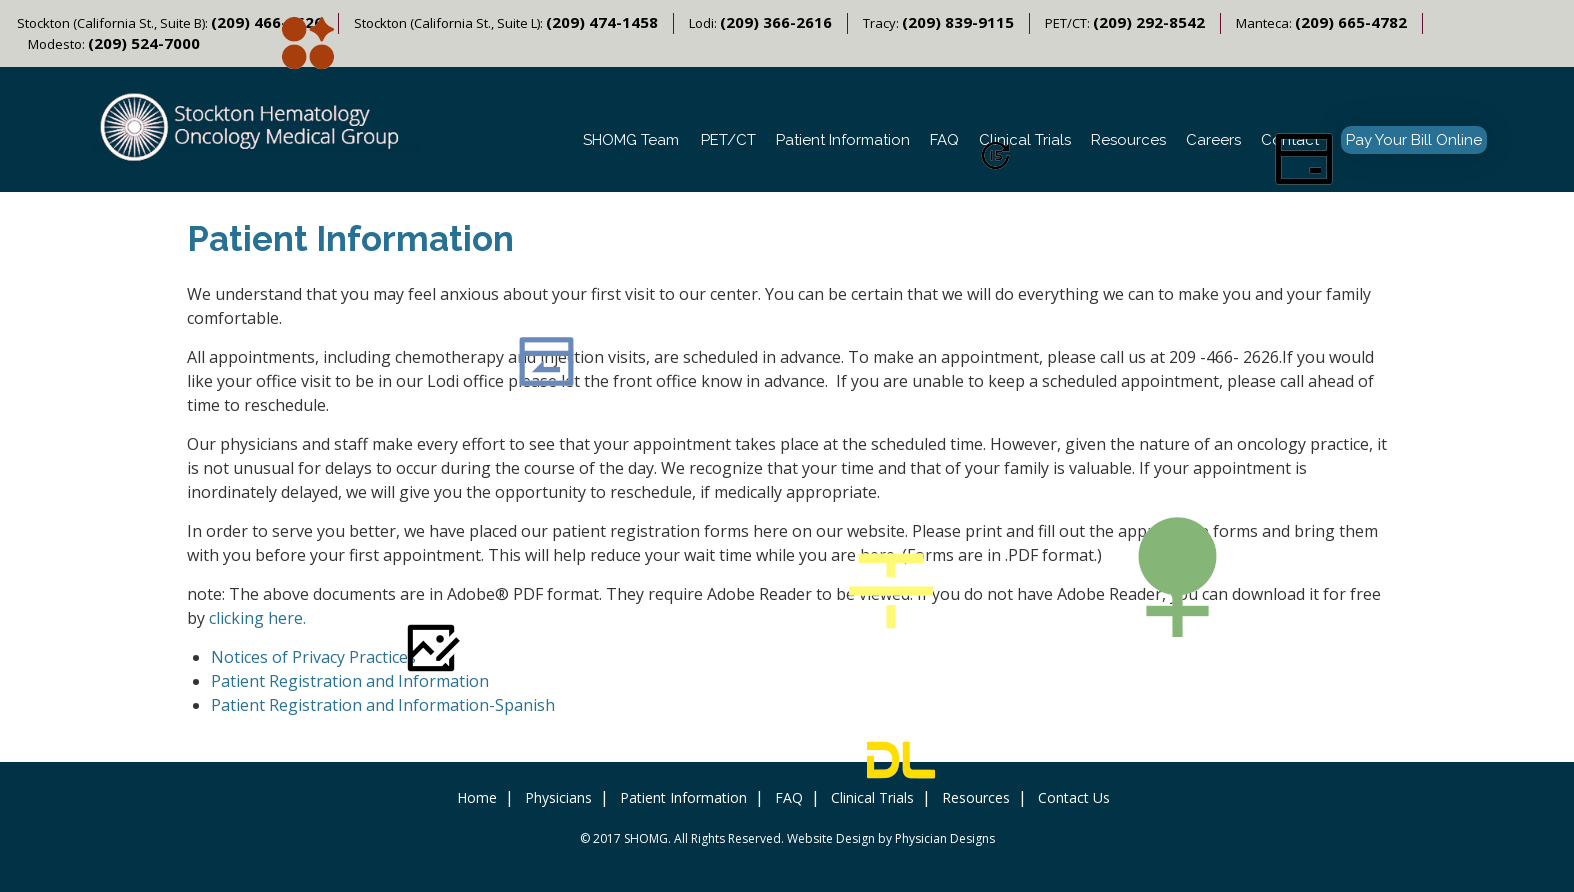 The height and width of the screenshot is (892, 1574). Describe the element at coordinates (891, 591) in the screenshot. I see `apply strikethrough formatting to selected text` at that location.